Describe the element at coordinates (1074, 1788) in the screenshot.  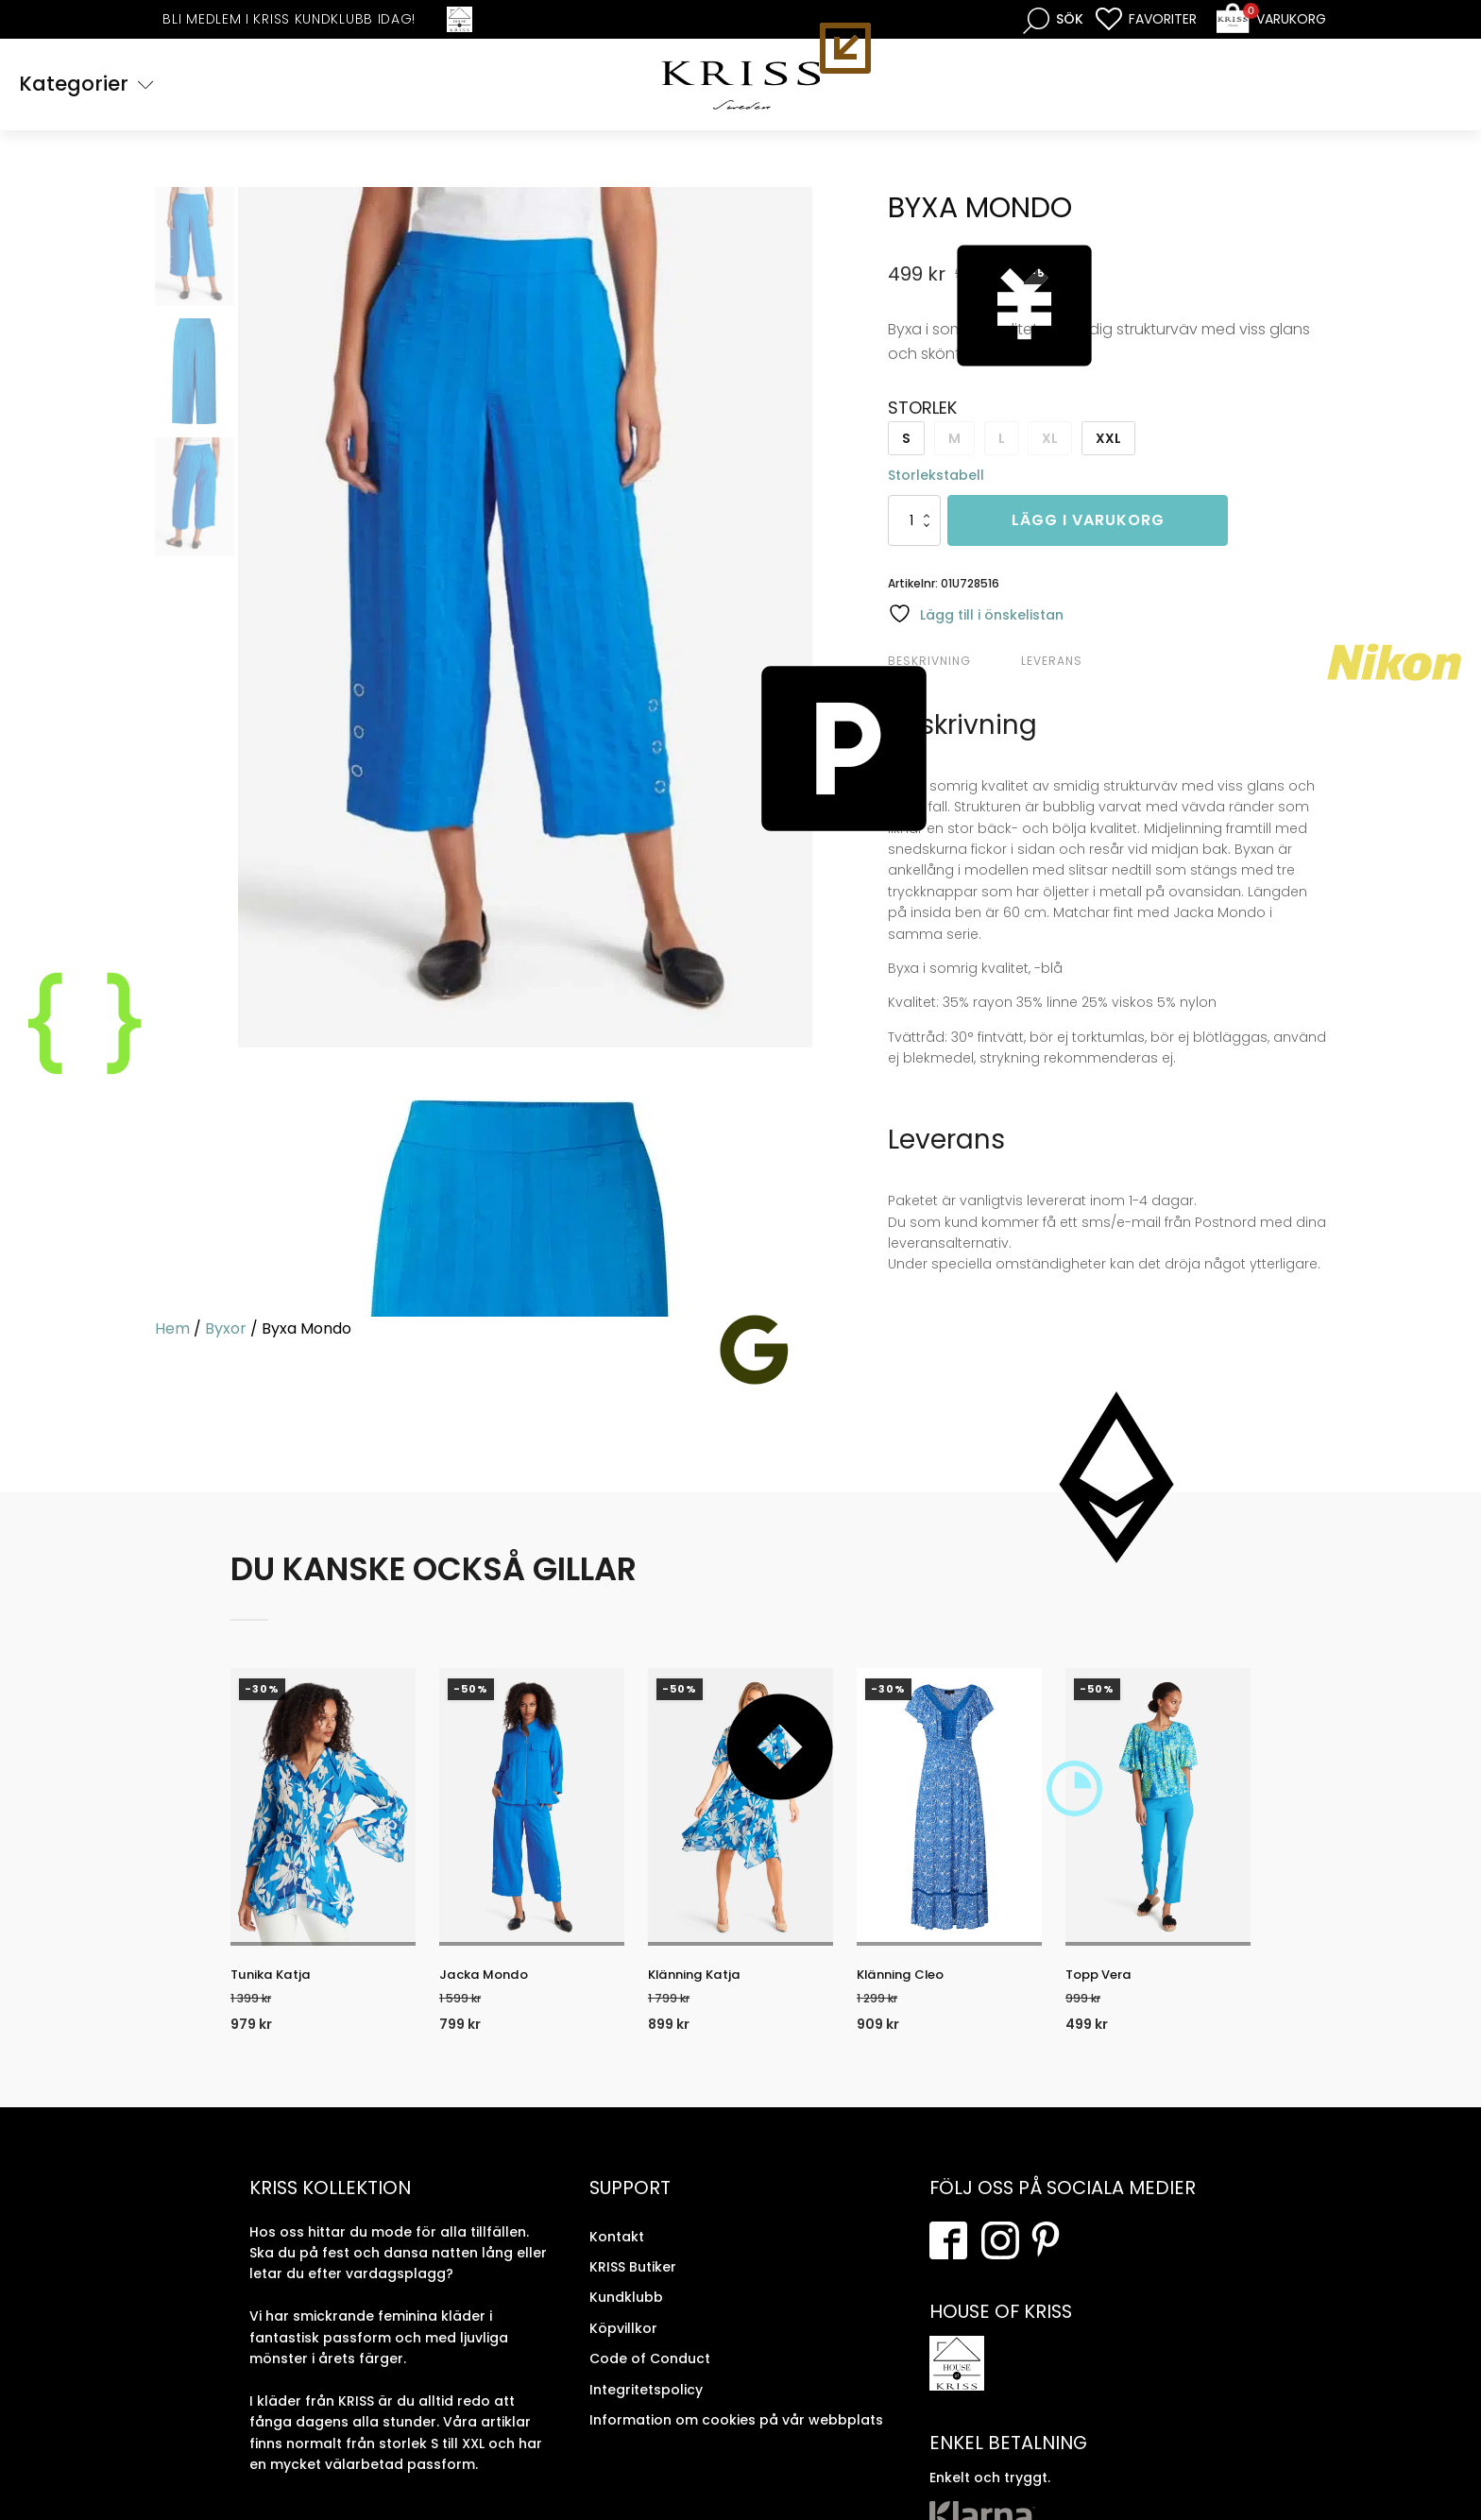
I see `indicates 25% progress or completion` at that location.